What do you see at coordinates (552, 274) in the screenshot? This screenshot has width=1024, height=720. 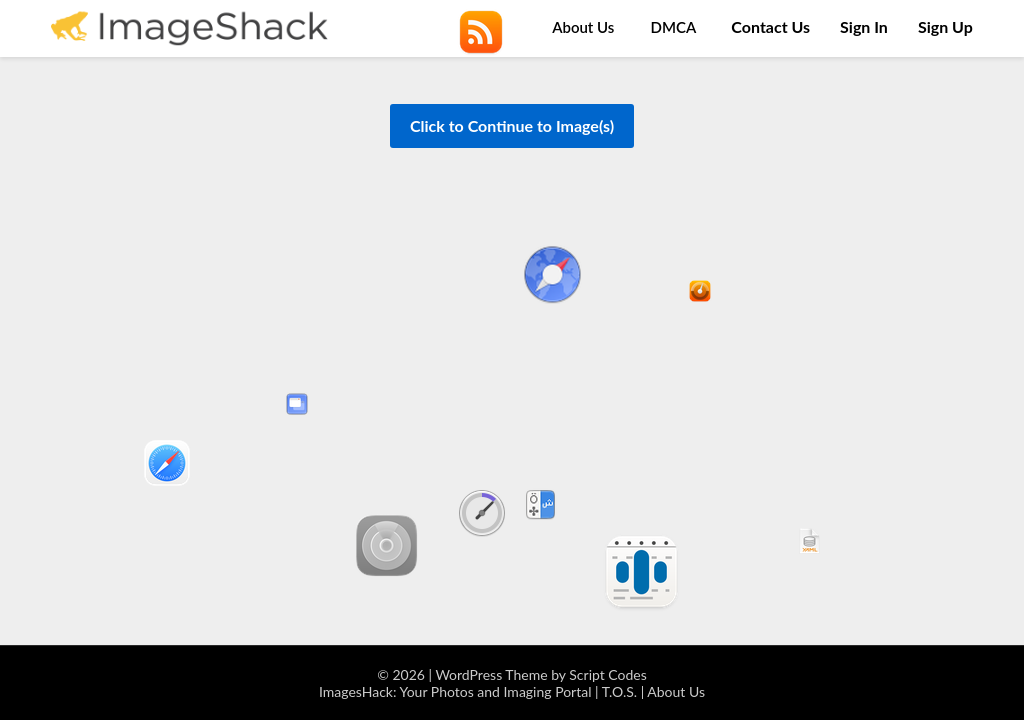 I see `open the web browser application` at bounding box center [552, 274].